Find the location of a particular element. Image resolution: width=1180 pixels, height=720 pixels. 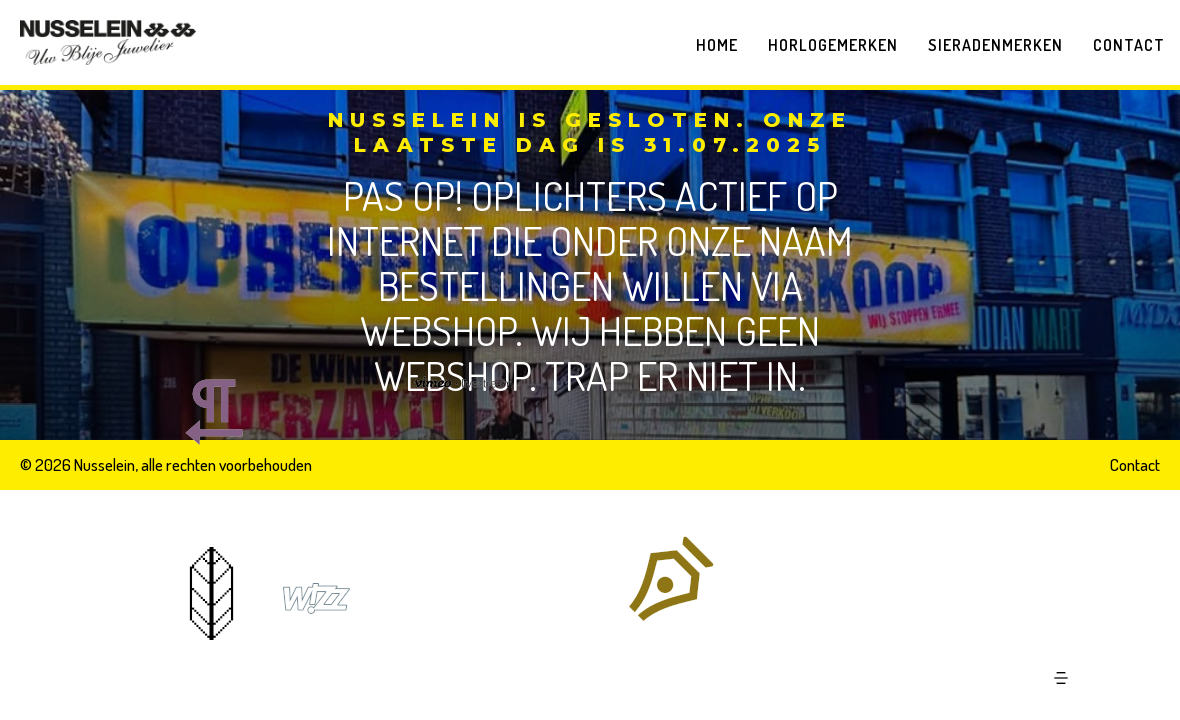

switch text direction to right-to-left is located at coordinates (217, 411).